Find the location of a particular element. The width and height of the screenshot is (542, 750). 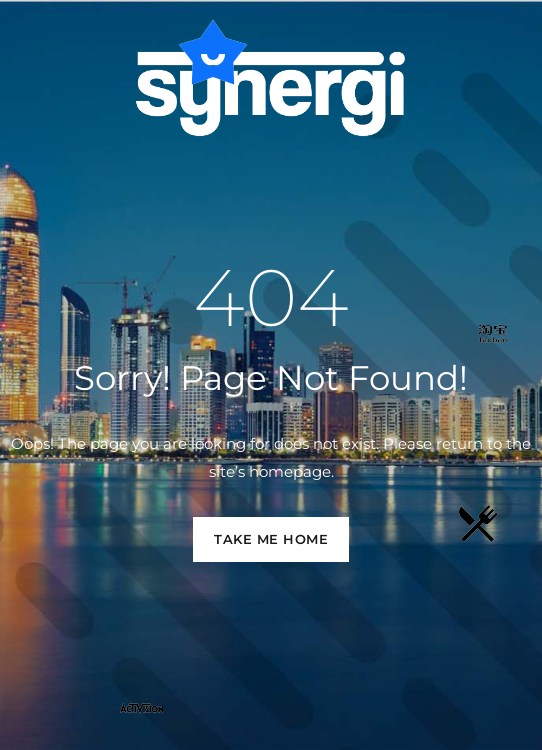

activision company logo is located at coordinates (141, 708).